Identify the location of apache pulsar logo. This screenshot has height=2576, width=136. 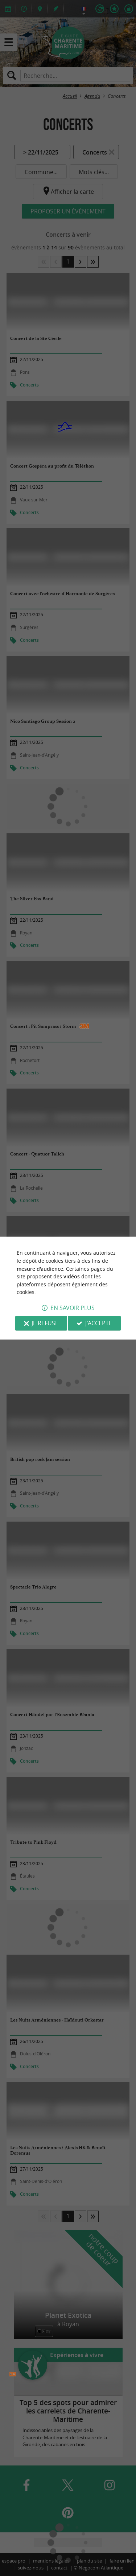
(65, 427).